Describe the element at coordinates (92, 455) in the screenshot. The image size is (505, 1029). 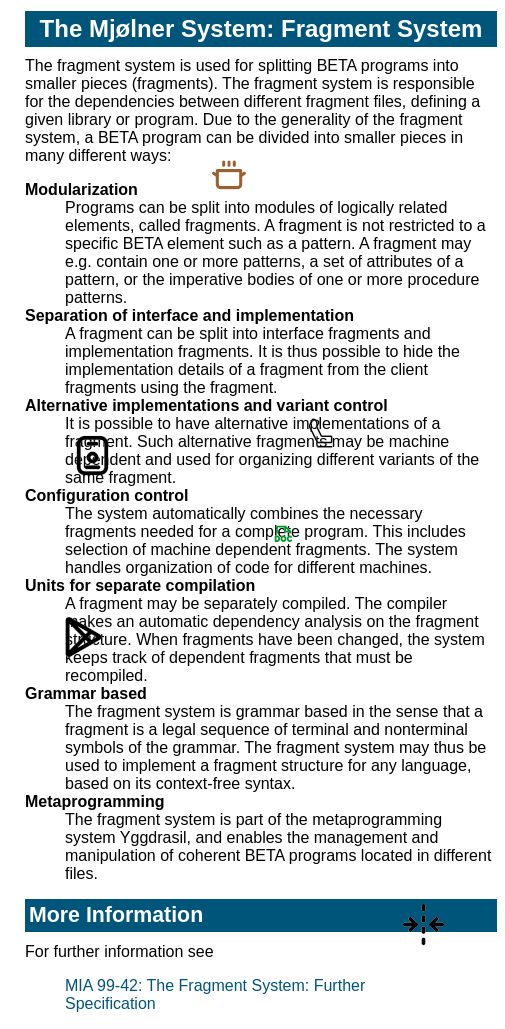
I see `view your ID or profile badge` at that location.